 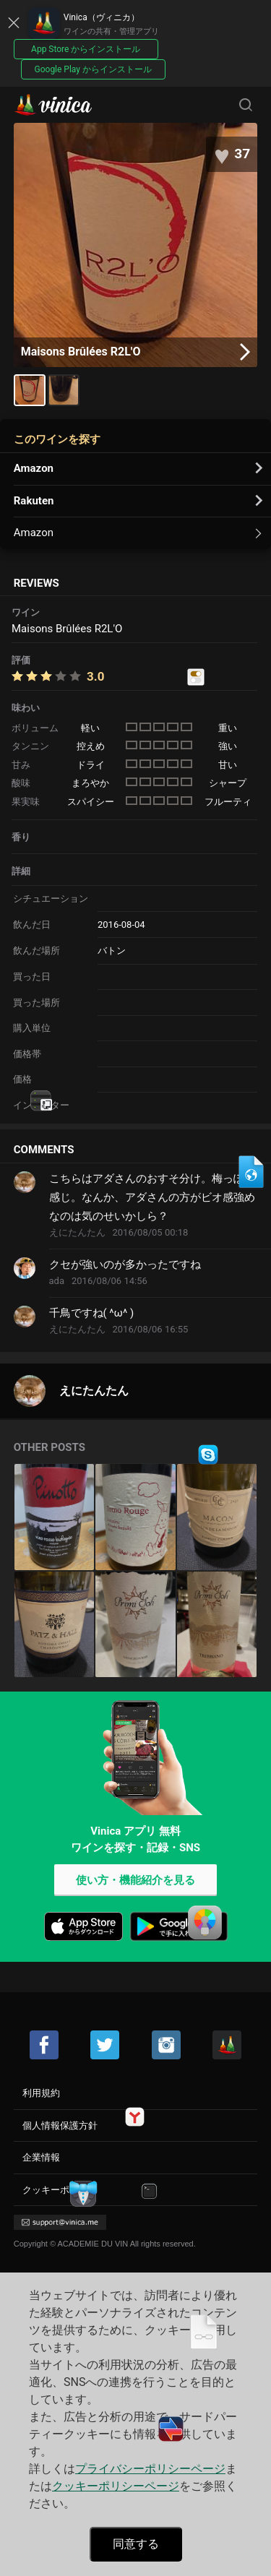 What do you see at coordinates (251, 1172) in the screenshot?
I see `a marble globe or geographic data file` at bounding box center [251, 1172].